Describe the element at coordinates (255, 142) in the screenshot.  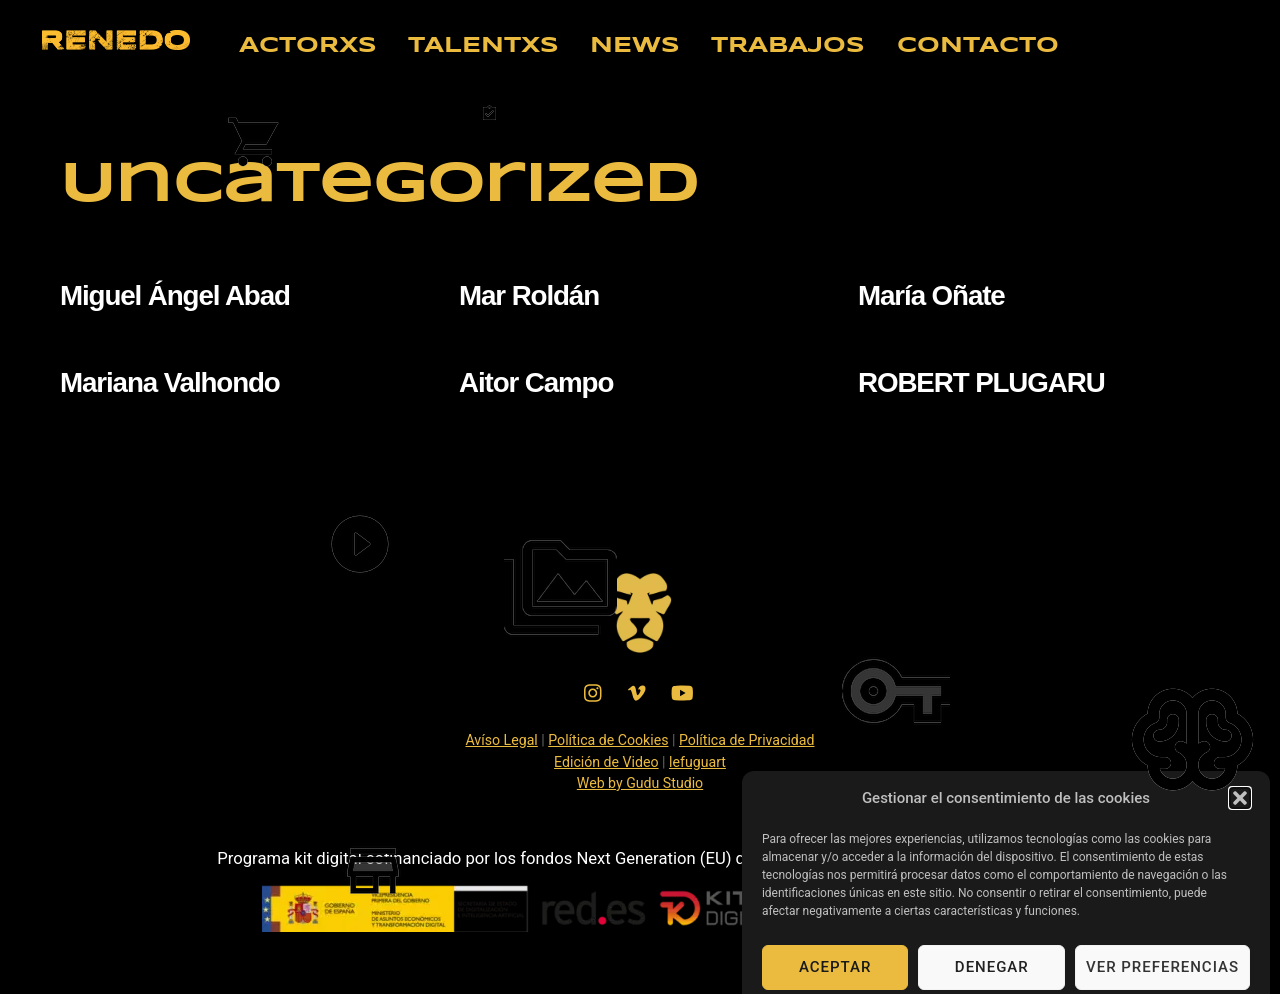
I see `view your shopping cart` at that location.